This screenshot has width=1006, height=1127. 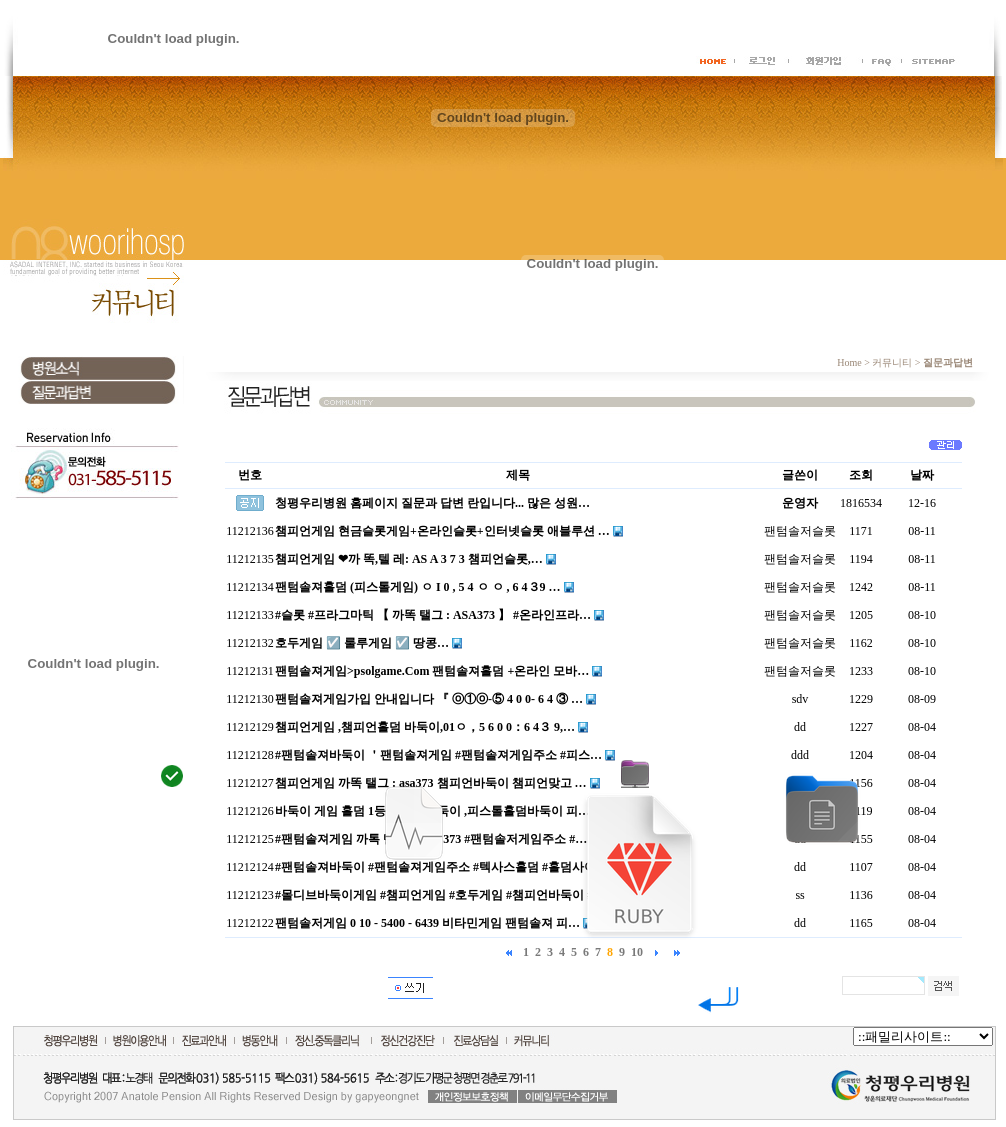 I want to click on access remote or network folder, so click(x=635, y=774).